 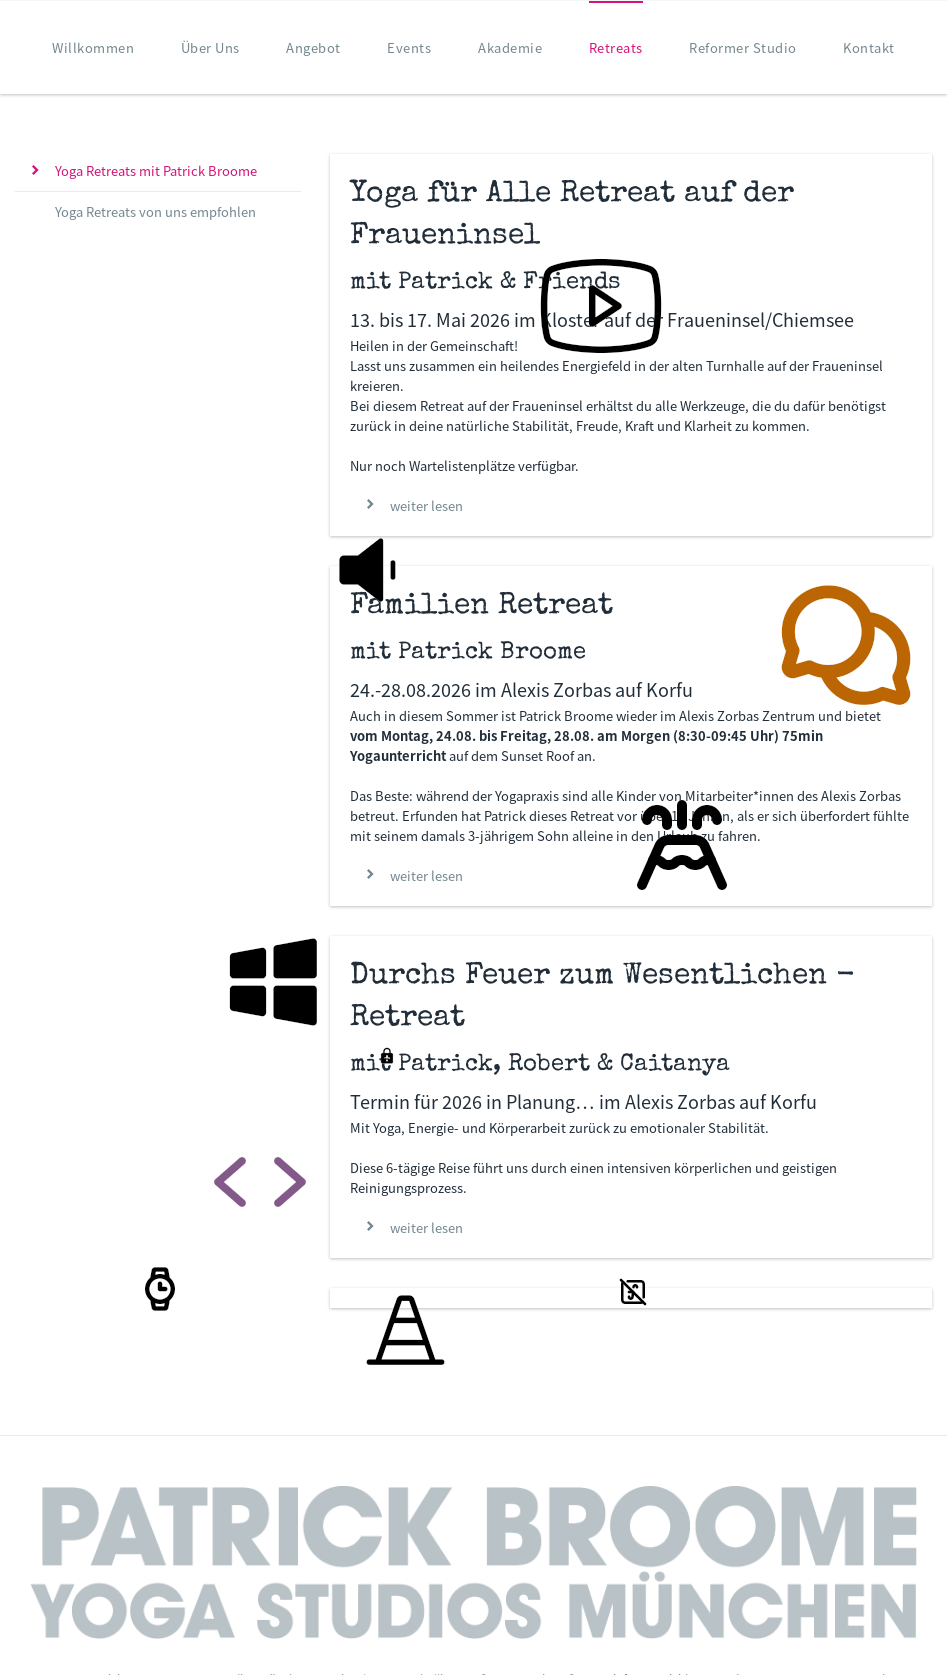 What do you see at coordinates (846, 645) in the screenshot?
I see `open chat or messaging` at bounding box center [846, 645].